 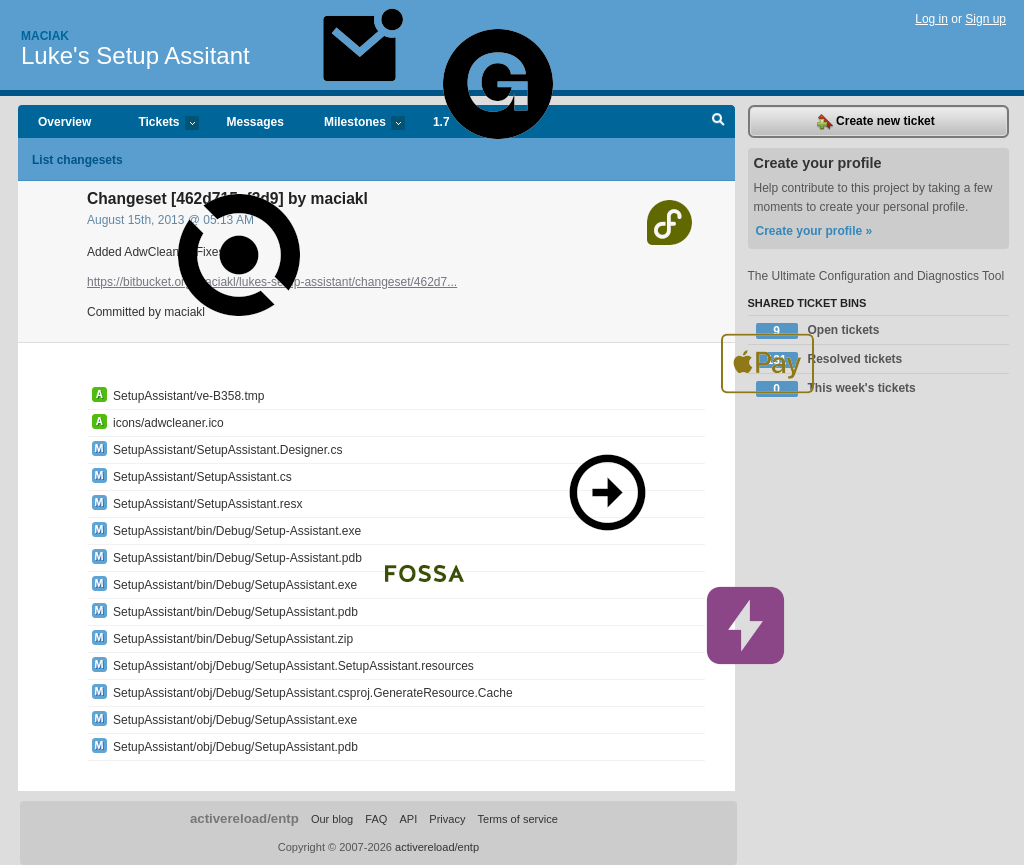 I want to click on link to gumroad store or profile, so click(x=498, y=84).